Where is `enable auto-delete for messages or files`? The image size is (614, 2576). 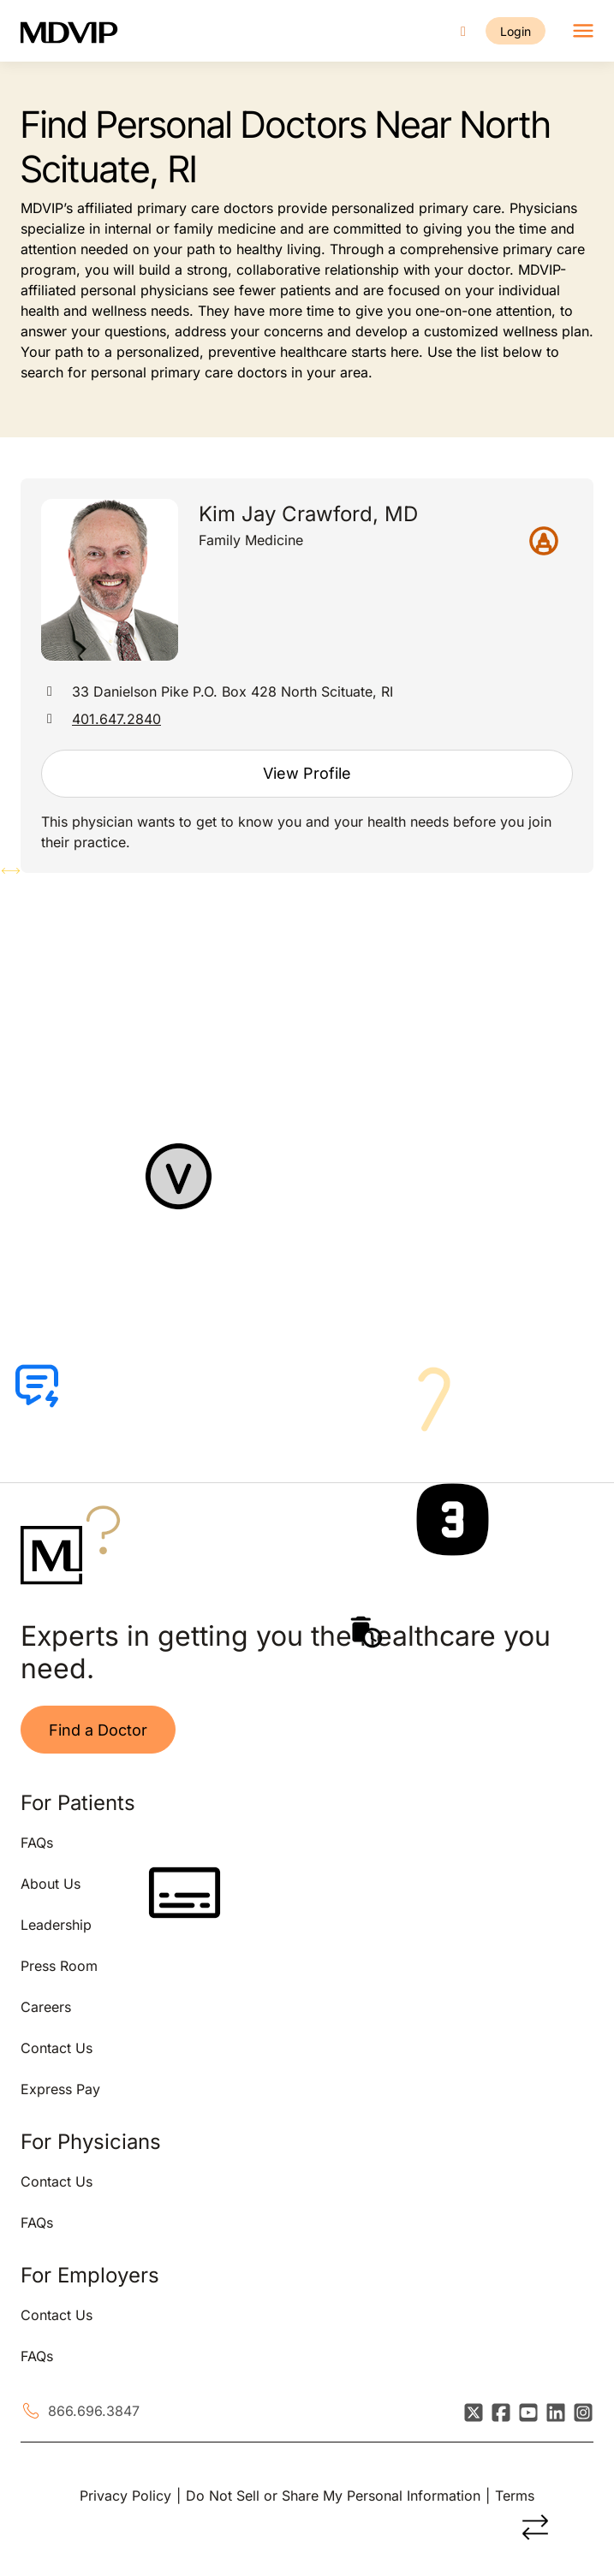 enable auto-delete for messages or files is located at coordinates (367, 1632).